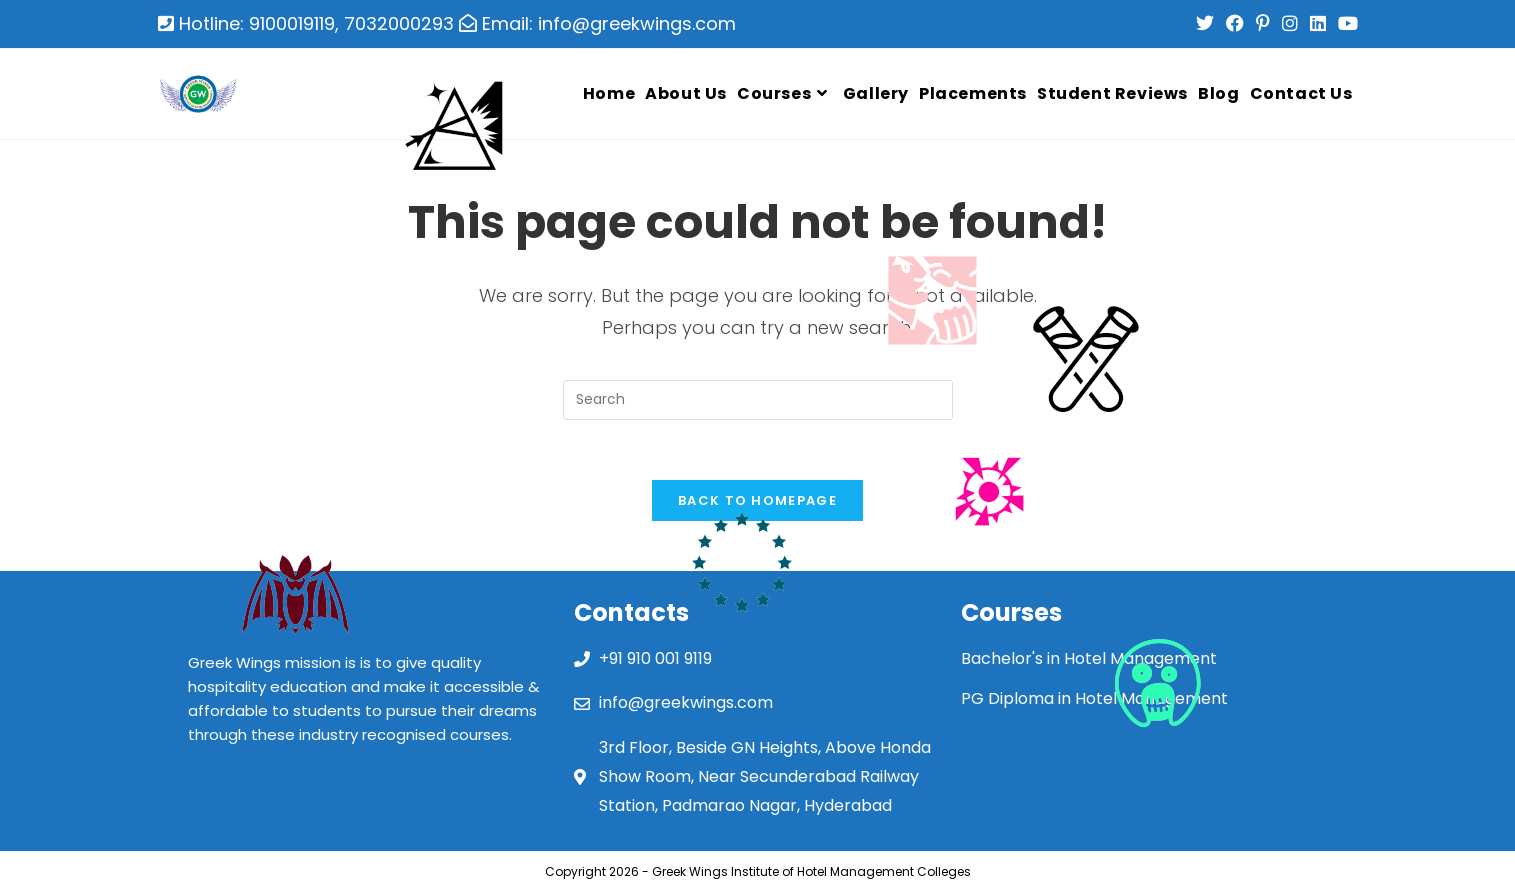  I want to click on bat creature icon for halloween or horror-themed game, so click(295, 594).